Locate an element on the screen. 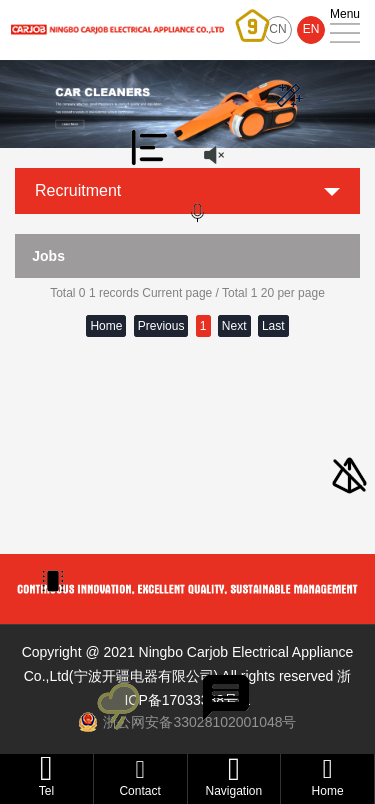  indicates rainy weather conditions is located at coordinates (118, 705).